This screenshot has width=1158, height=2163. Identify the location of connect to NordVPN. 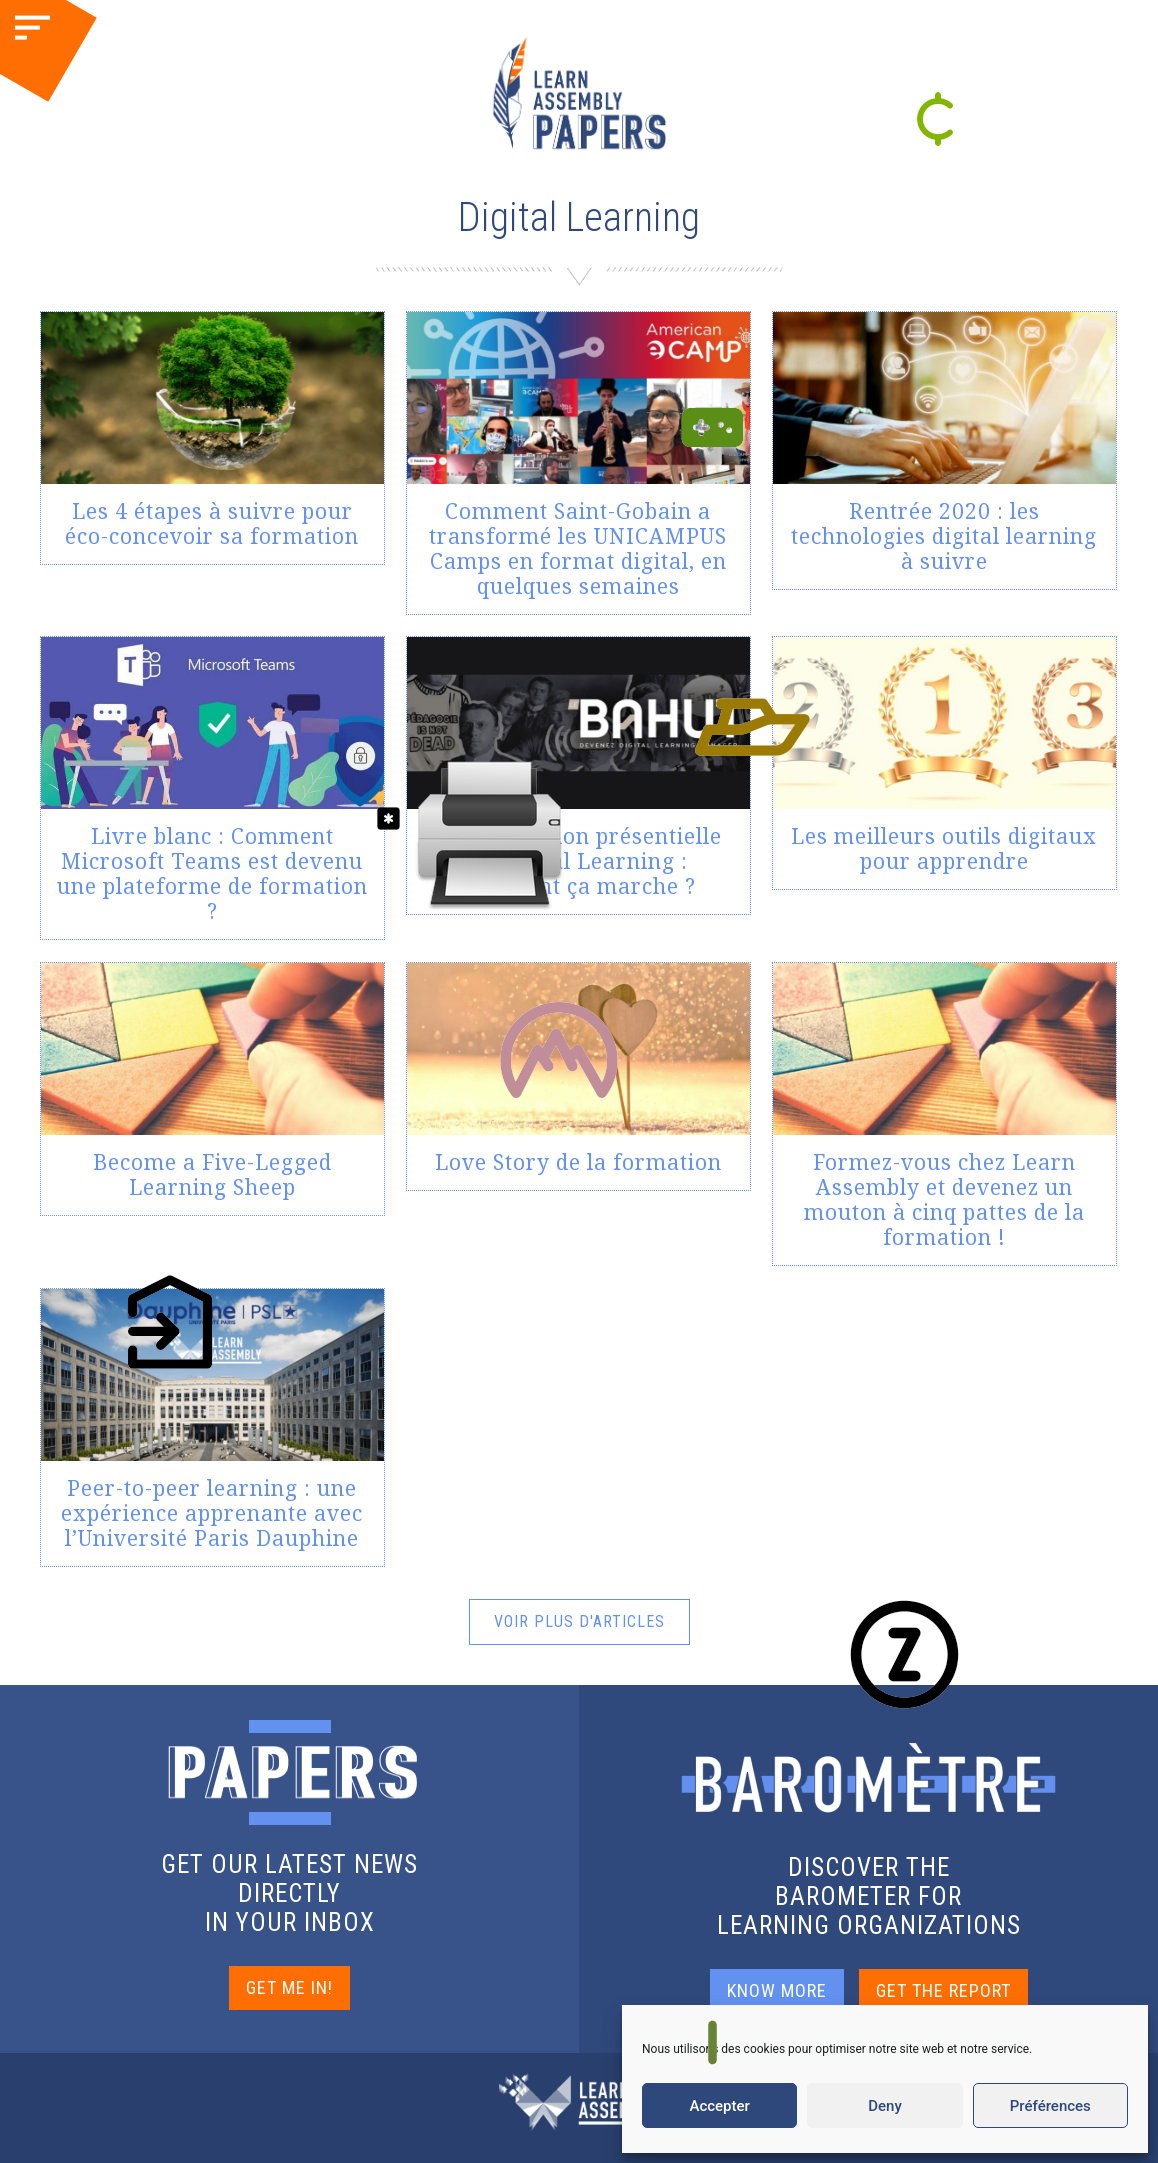
(559, 1050).